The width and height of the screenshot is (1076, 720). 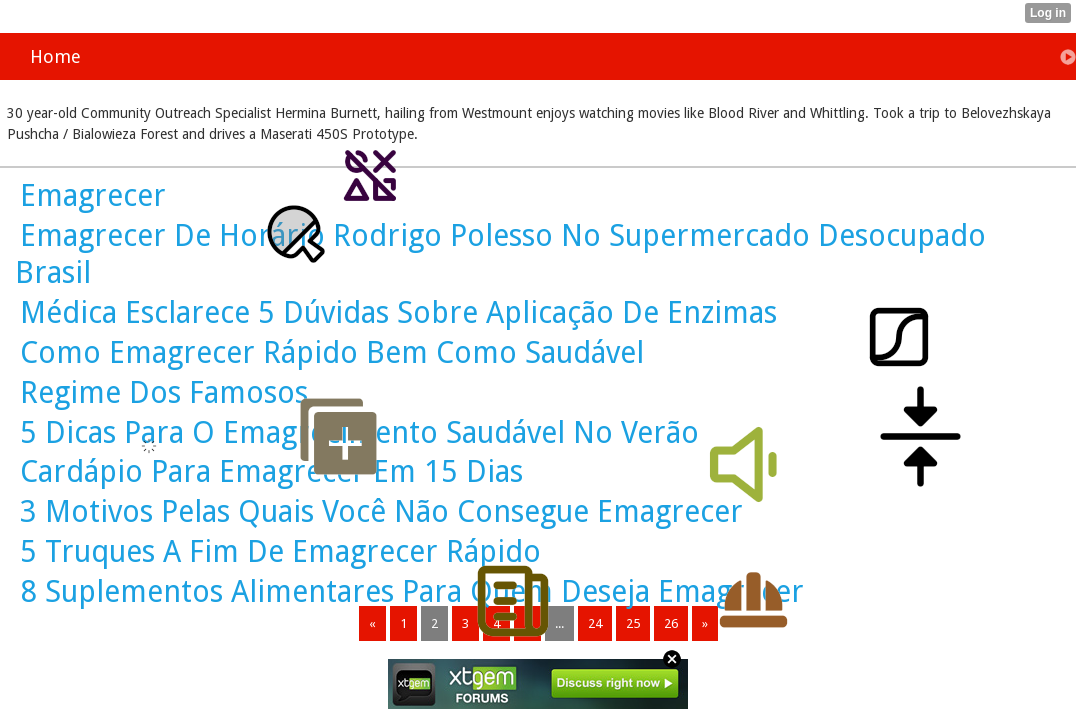 What do you see at coordinates (370, 175) in the screenshot?
I see `disable icon display` at bounding box center [370, 175].